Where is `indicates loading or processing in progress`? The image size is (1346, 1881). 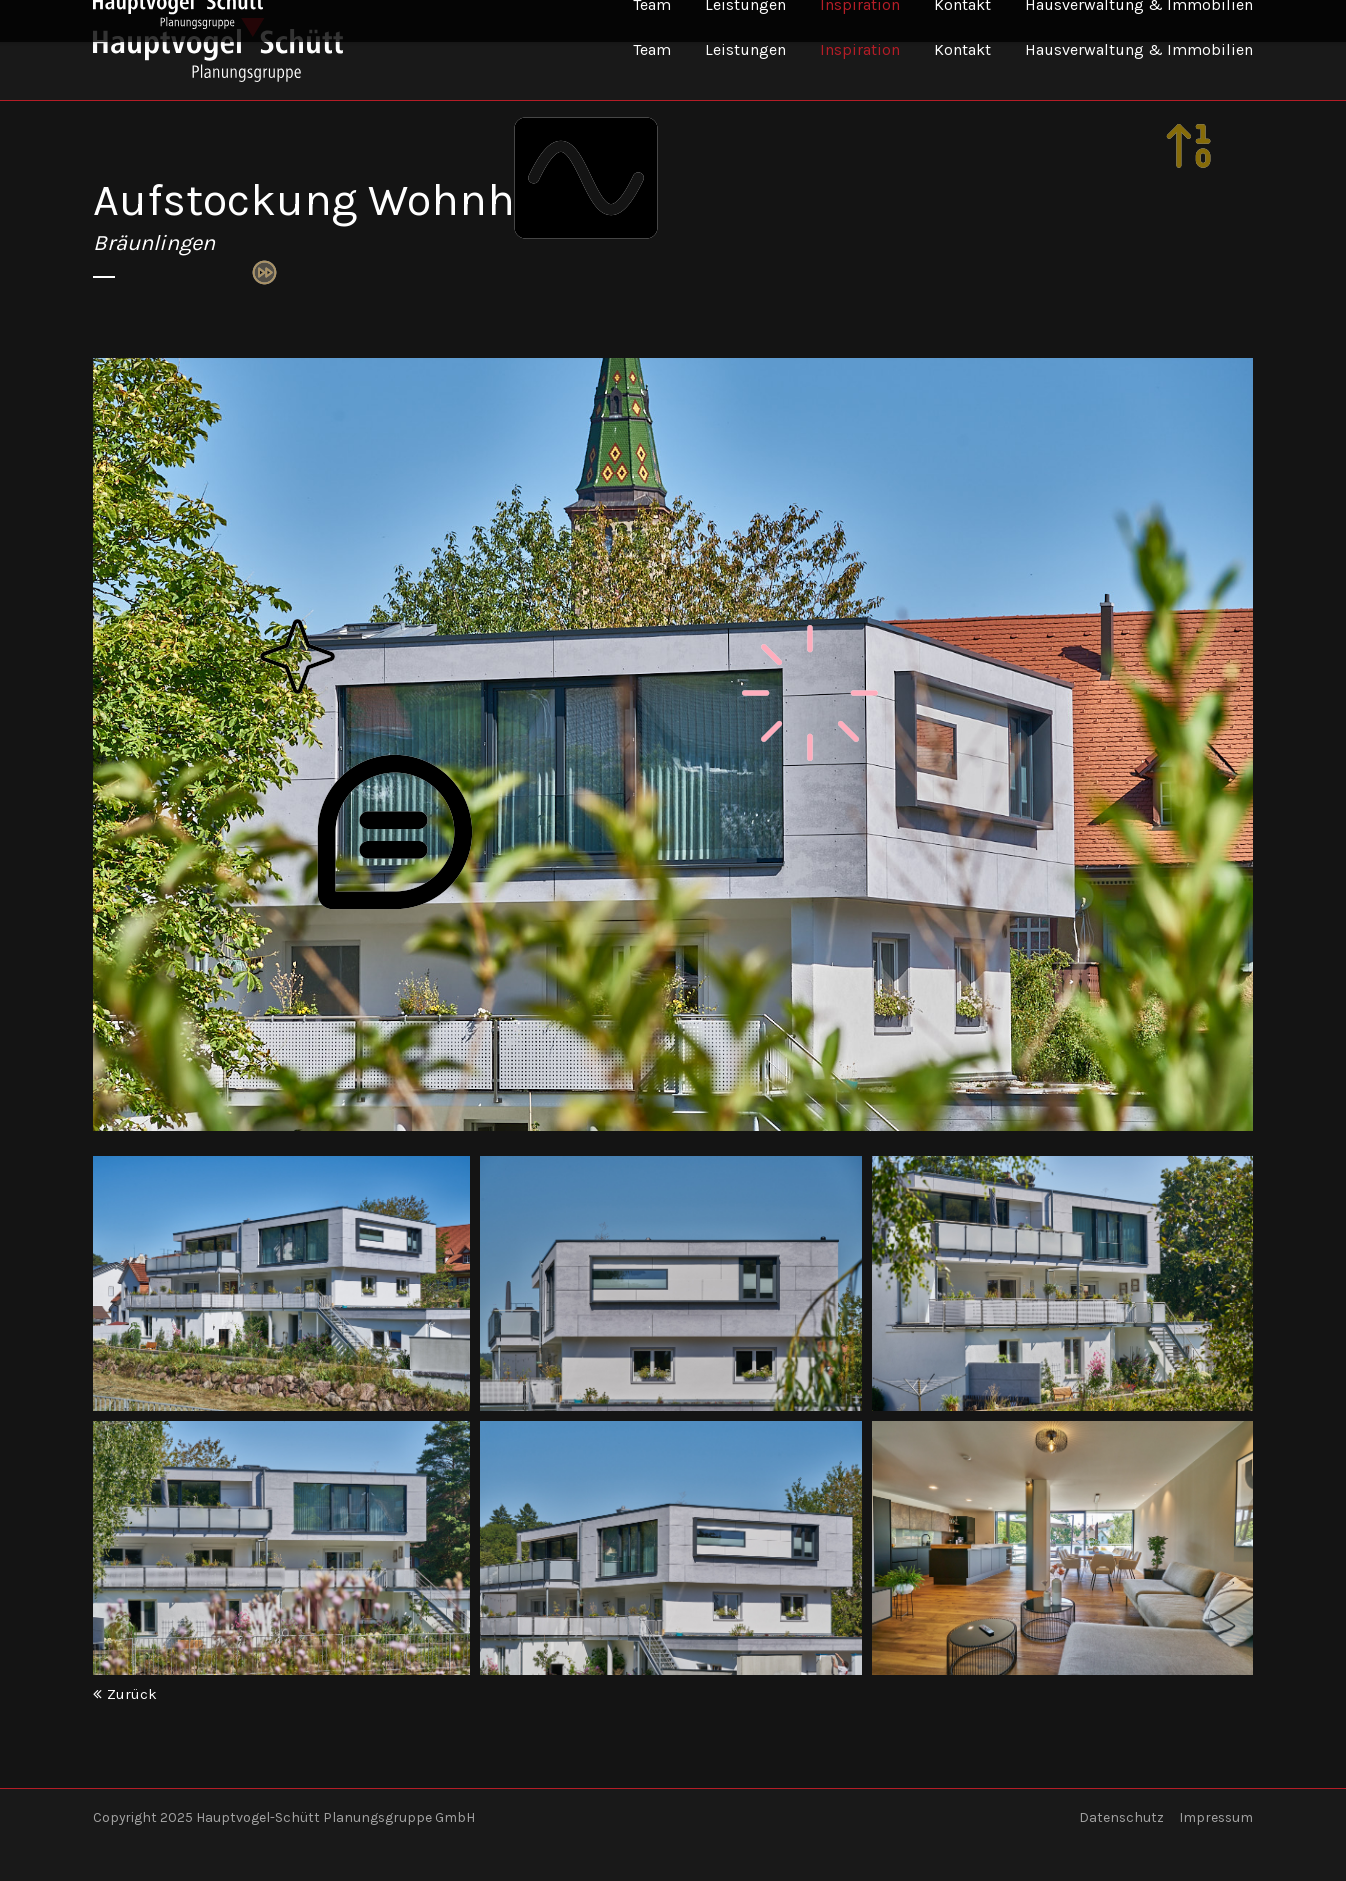 indicates loading or processing in progress is located at coordinates (810, 693).